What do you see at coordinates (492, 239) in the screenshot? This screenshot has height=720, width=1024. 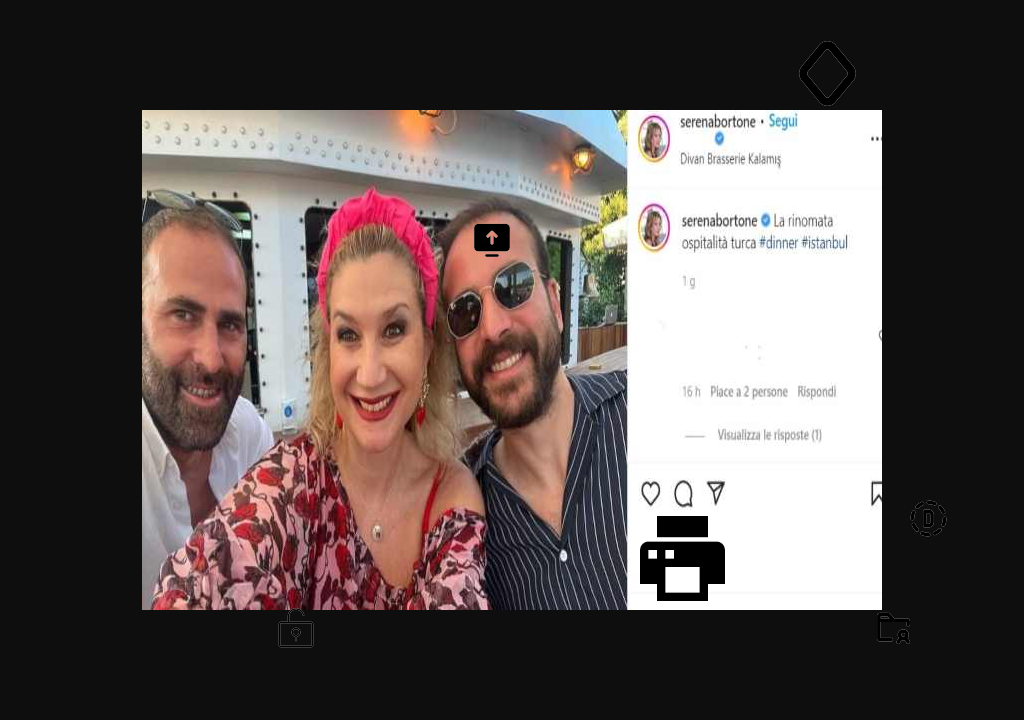 I see `upload file to display or screen` at bounding box center [492, 239].